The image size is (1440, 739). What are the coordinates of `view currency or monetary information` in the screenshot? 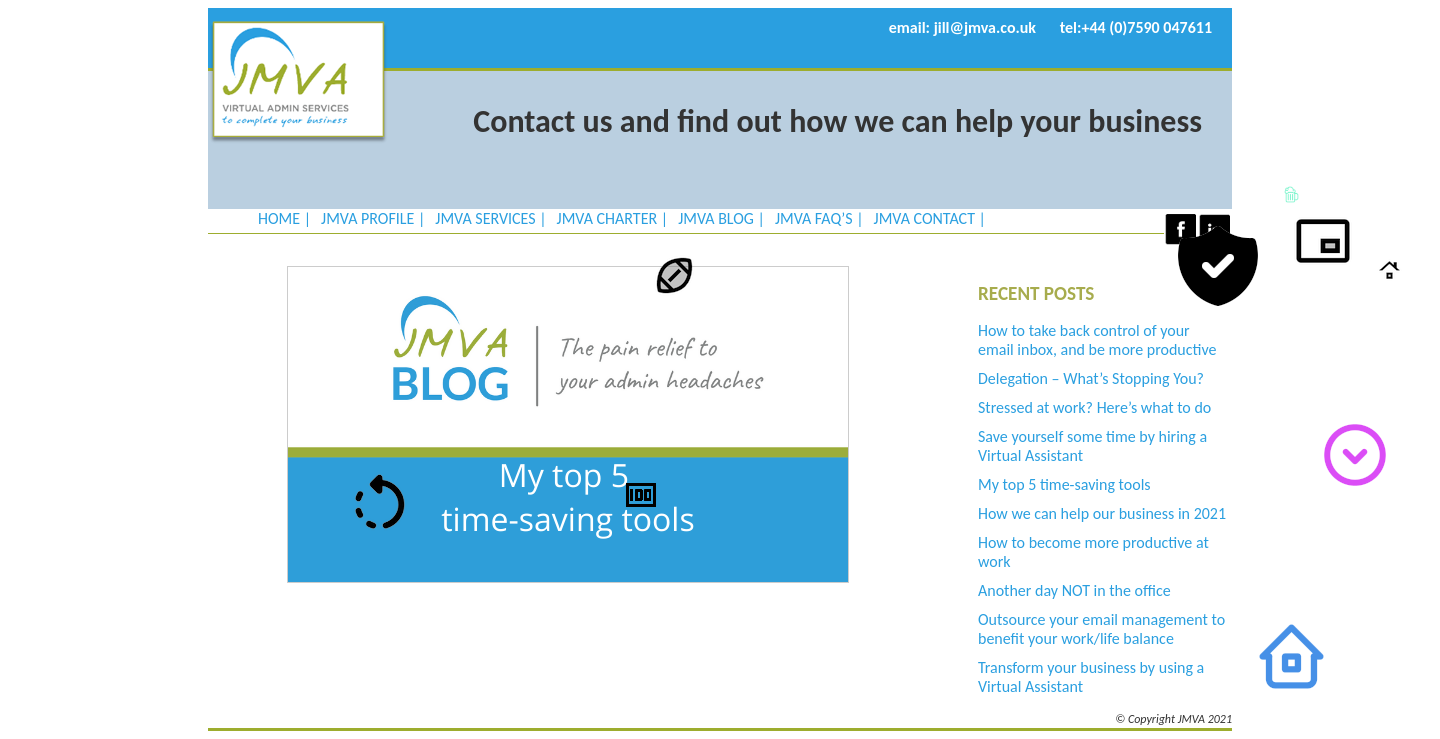 It's located at (641, 495).